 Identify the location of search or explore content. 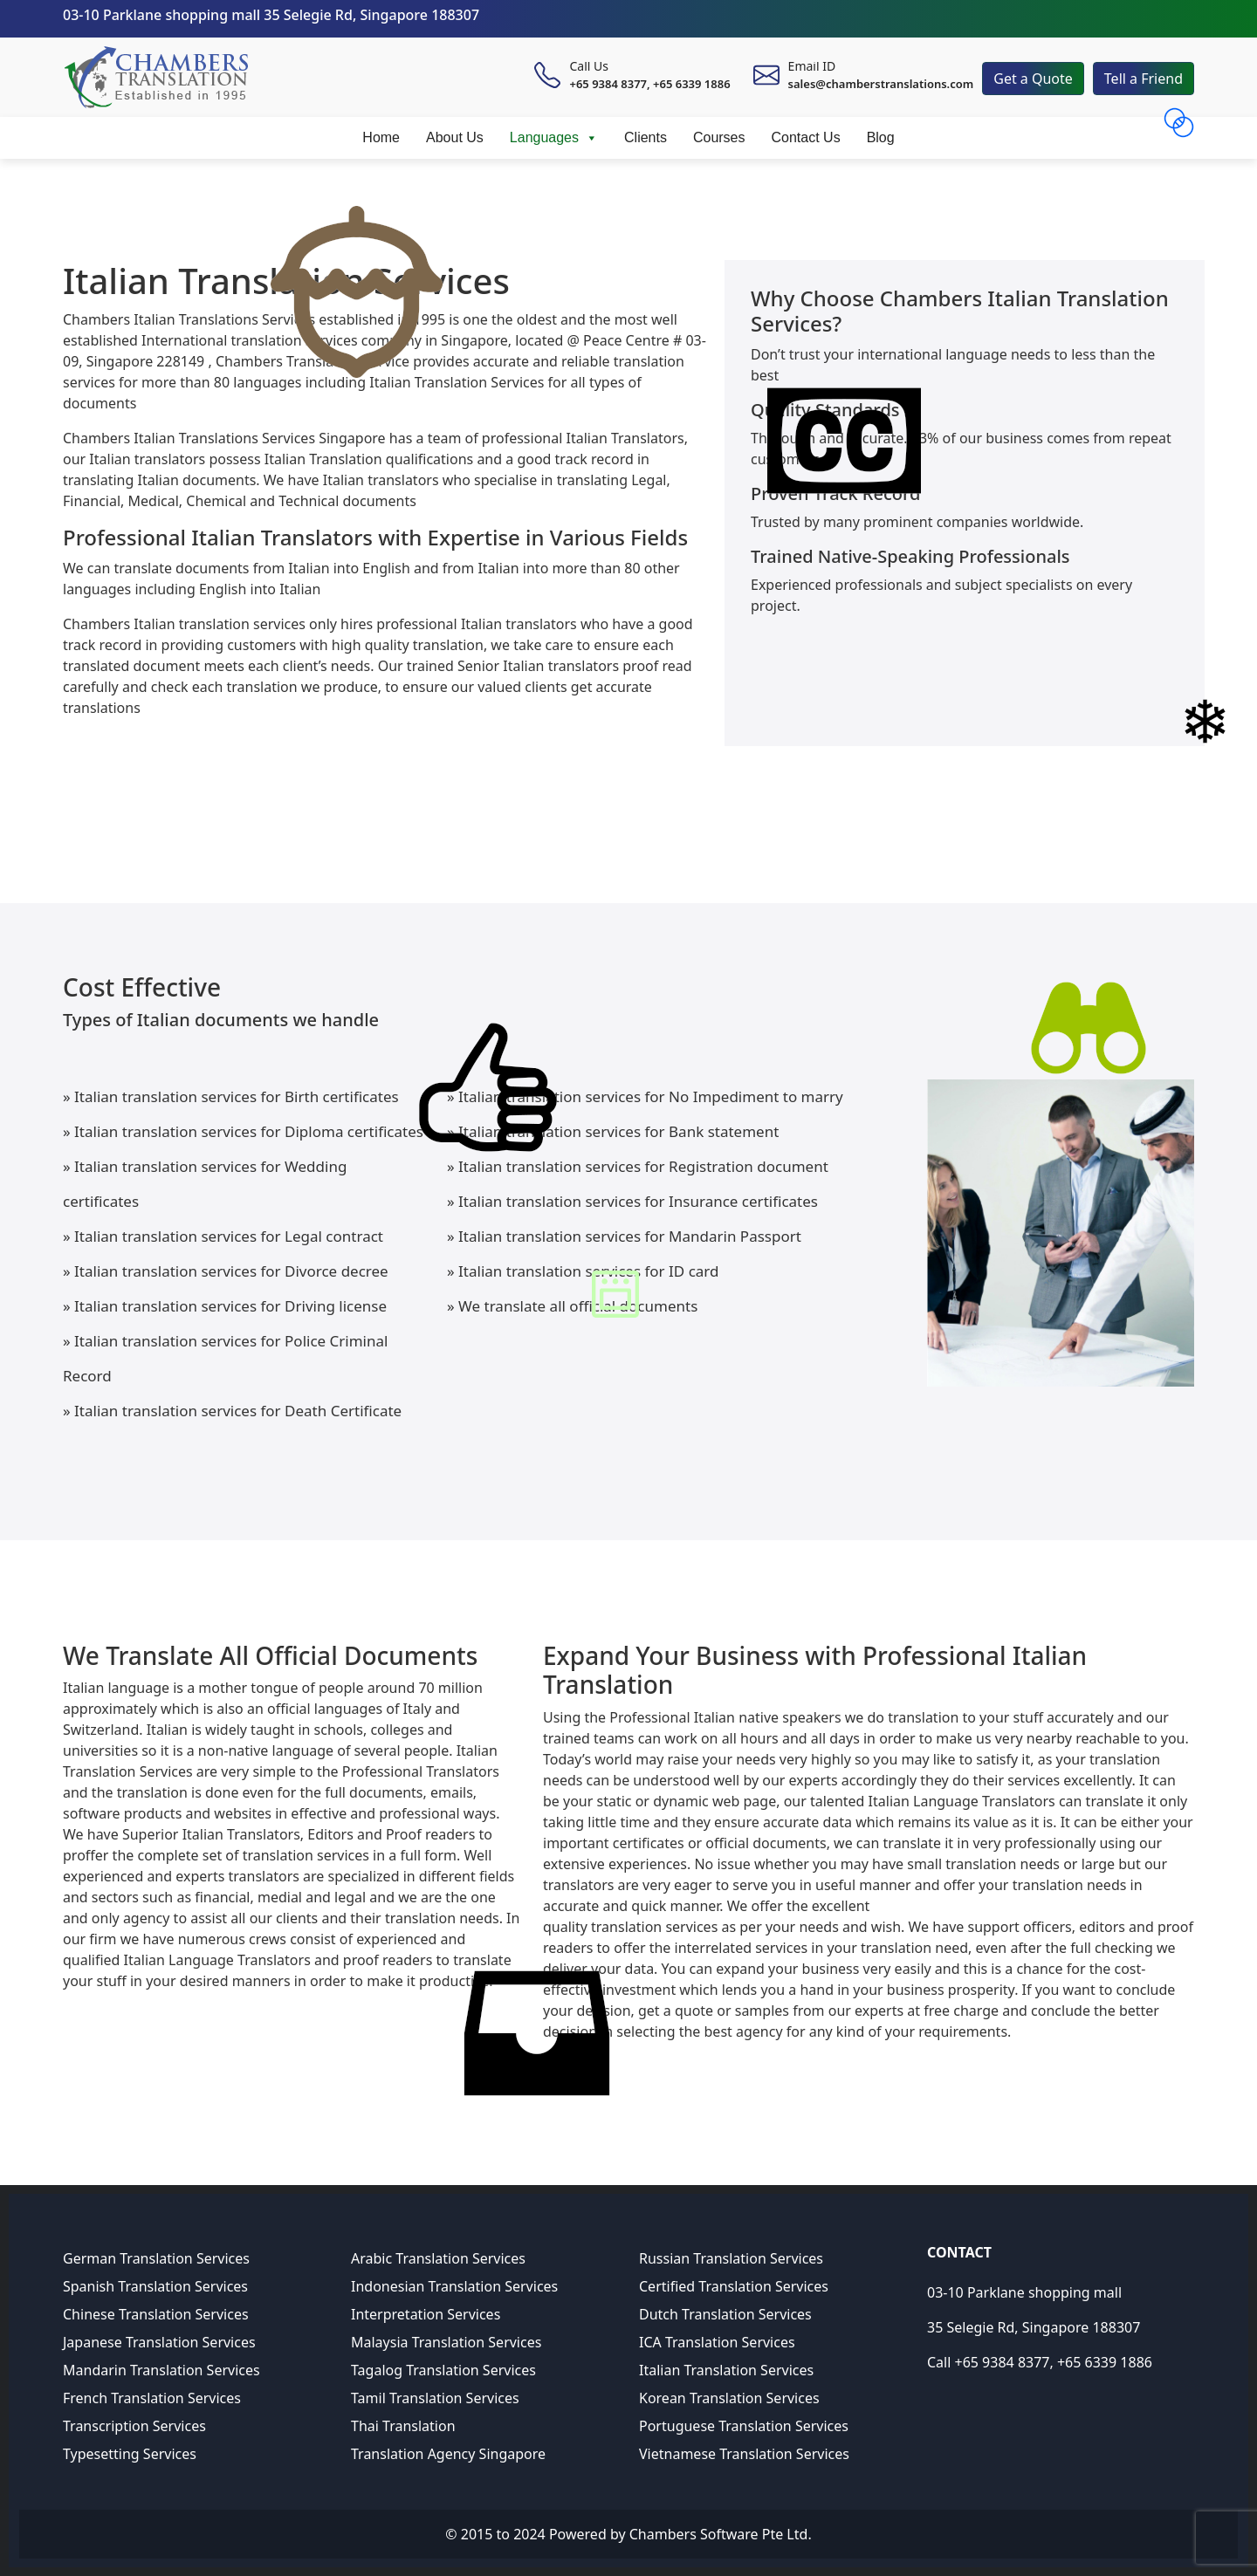
(1089, 1028).